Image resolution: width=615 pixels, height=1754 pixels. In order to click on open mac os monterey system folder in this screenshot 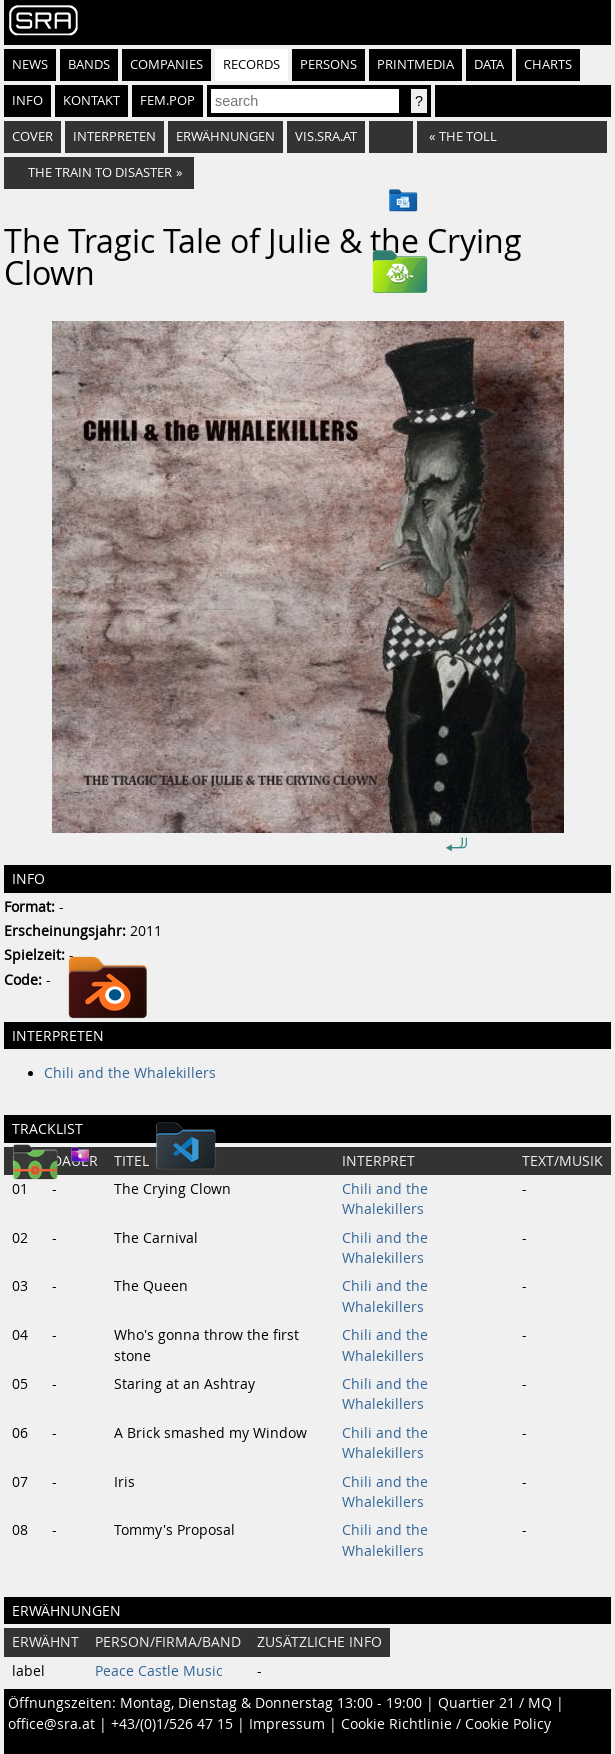, I will do `click(80, 1155)`.